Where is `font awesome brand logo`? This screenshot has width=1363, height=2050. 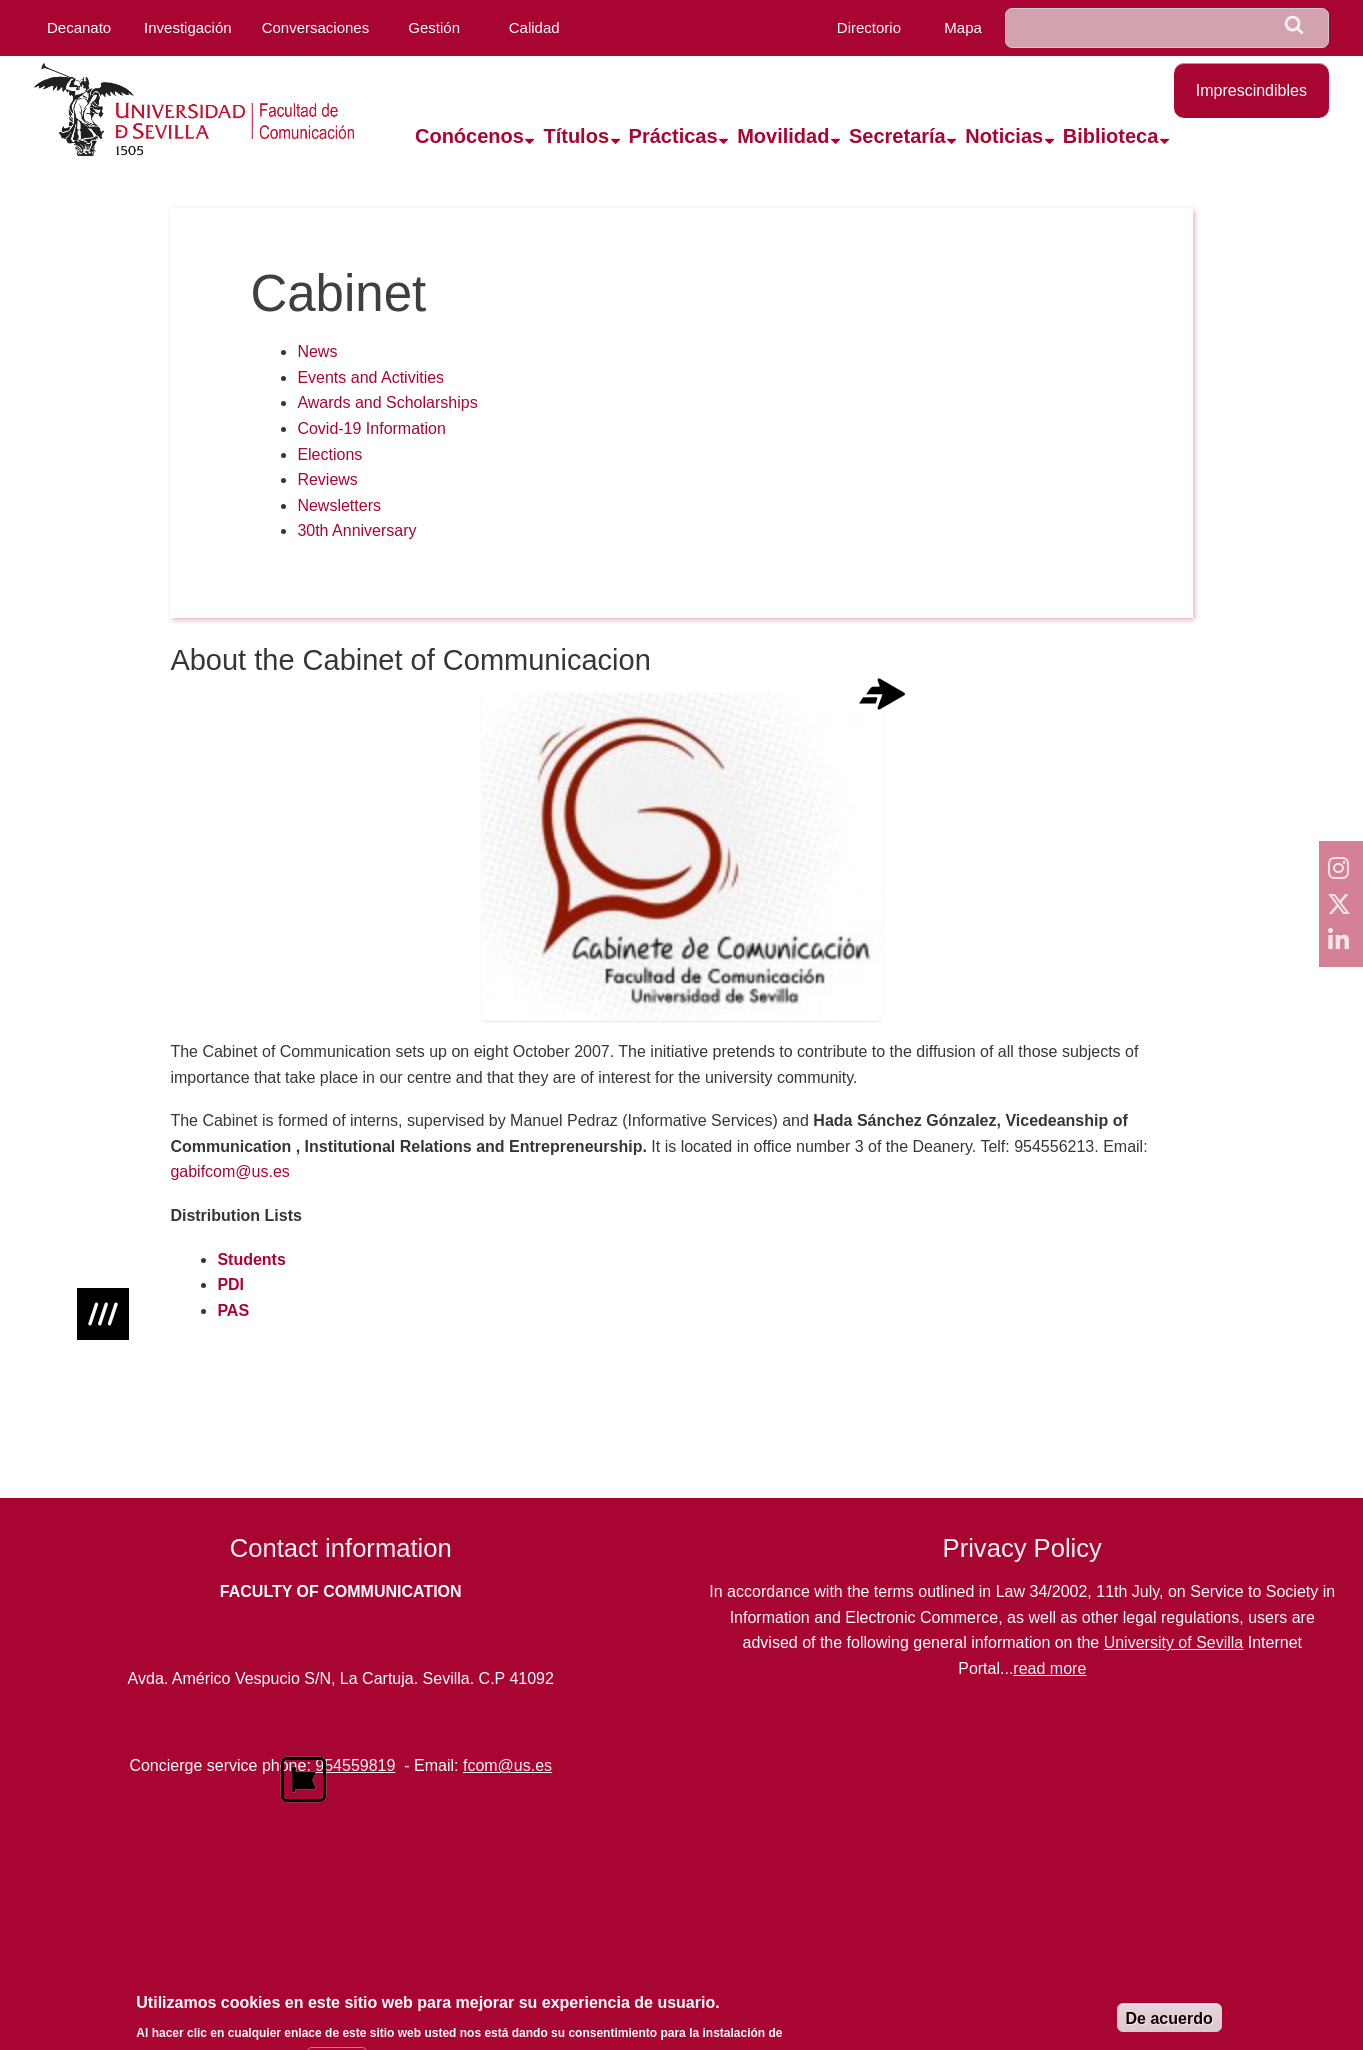
font awesome brand logo is located at coordinates (303, 1779).